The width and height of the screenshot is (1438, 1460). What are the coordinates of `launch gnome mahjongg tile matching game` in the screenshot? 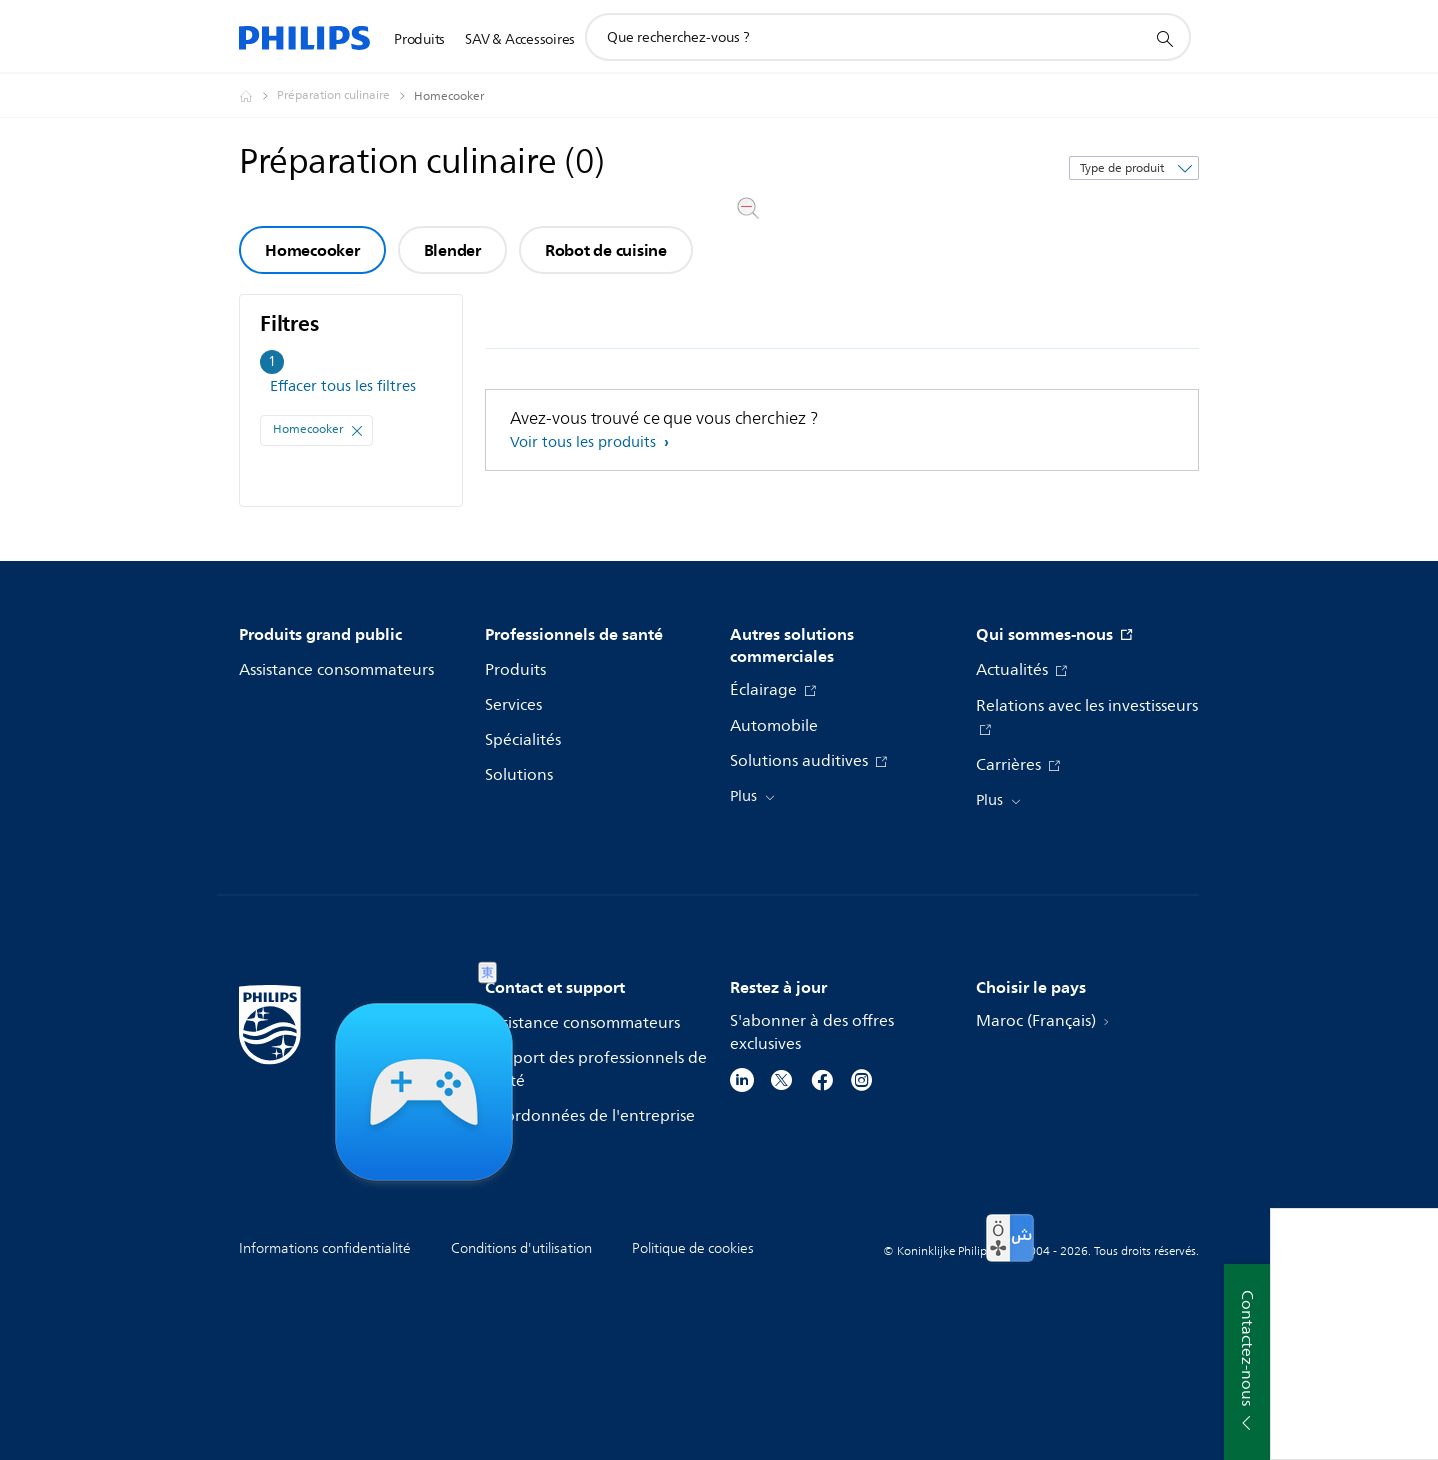 It's located at (487, 972).